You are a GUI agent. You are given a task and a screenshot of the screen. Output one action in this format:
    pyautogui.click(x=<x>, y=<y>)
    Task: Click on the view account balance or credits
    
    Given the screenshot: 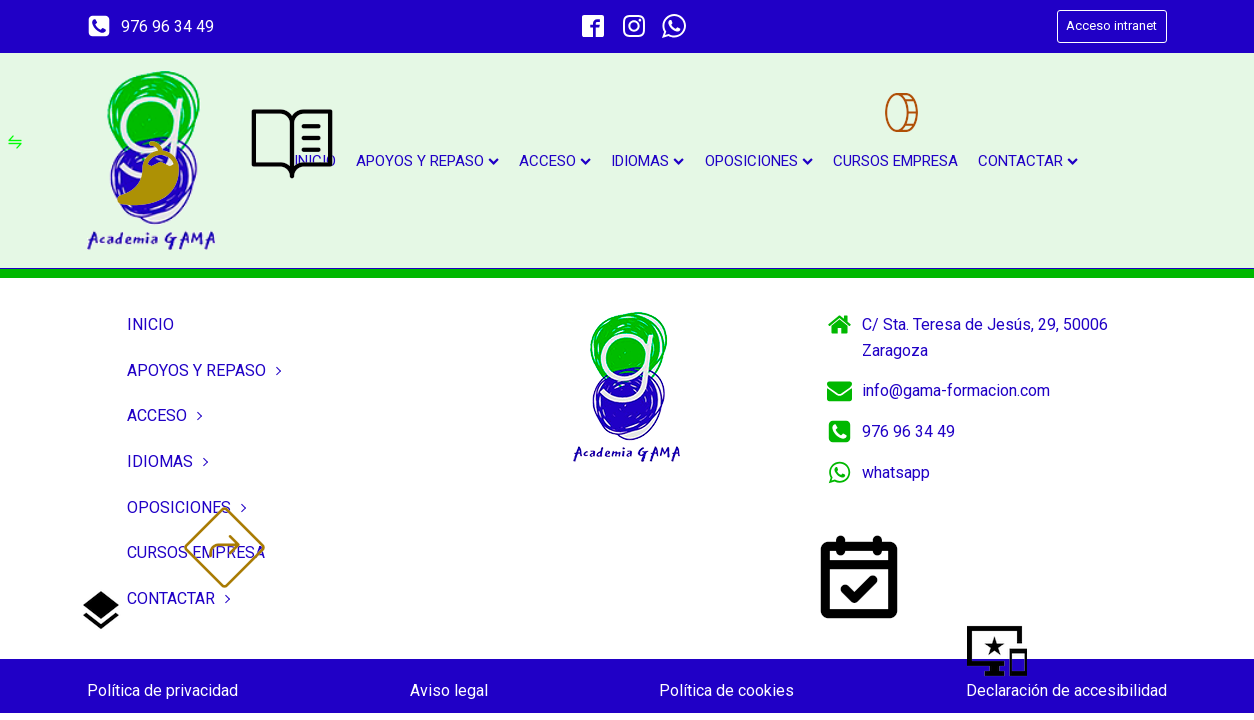 What is the action you would take?
    pyautogui.click(x=901, y=112)
    